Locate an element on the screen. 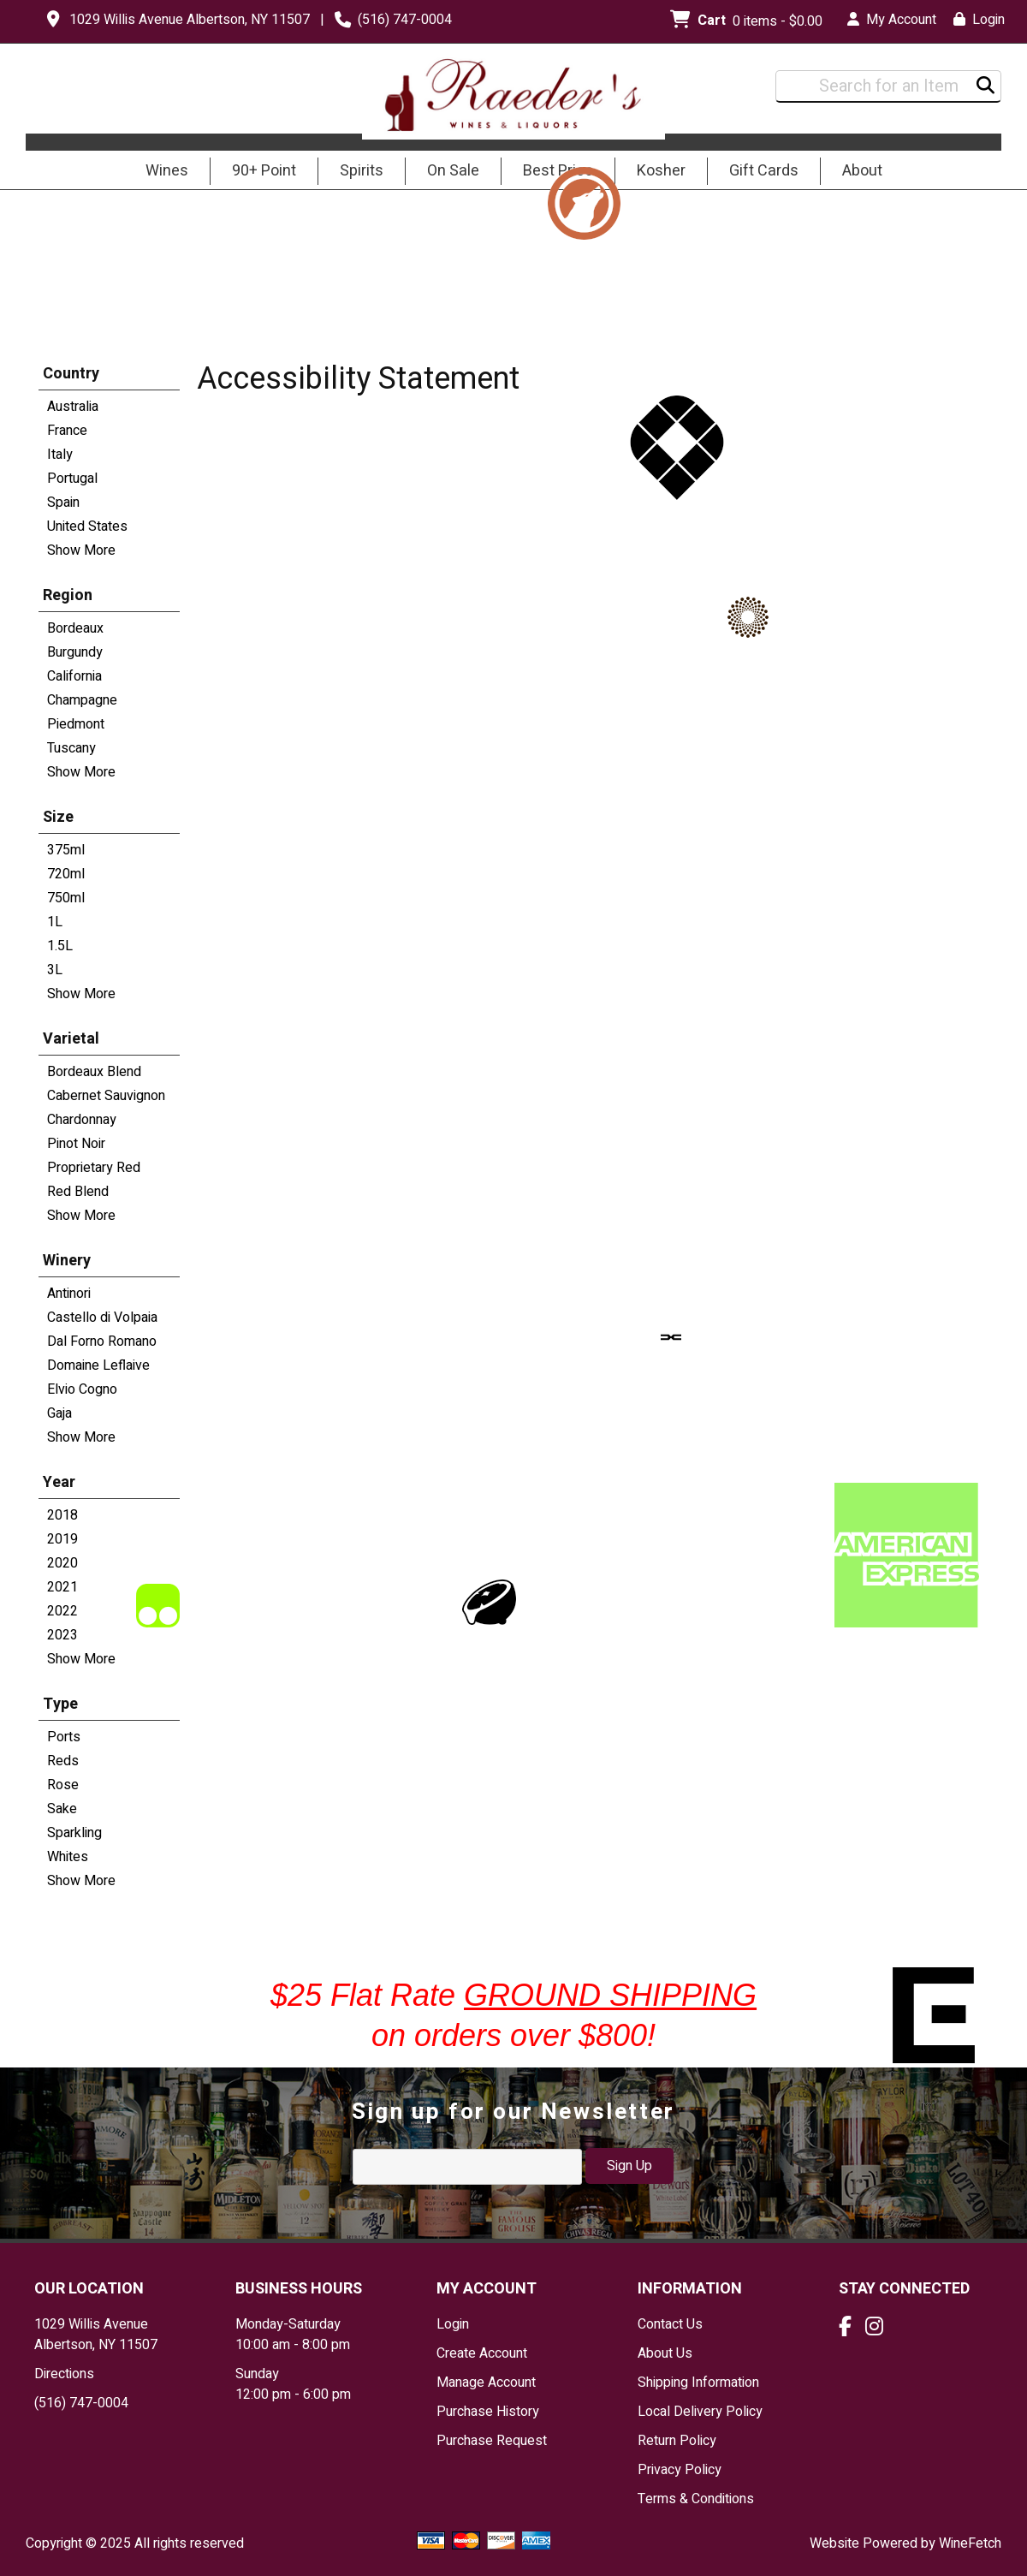 The image size is (1027, 2576). link to figshare research repository is located at coordinates (748, 617).